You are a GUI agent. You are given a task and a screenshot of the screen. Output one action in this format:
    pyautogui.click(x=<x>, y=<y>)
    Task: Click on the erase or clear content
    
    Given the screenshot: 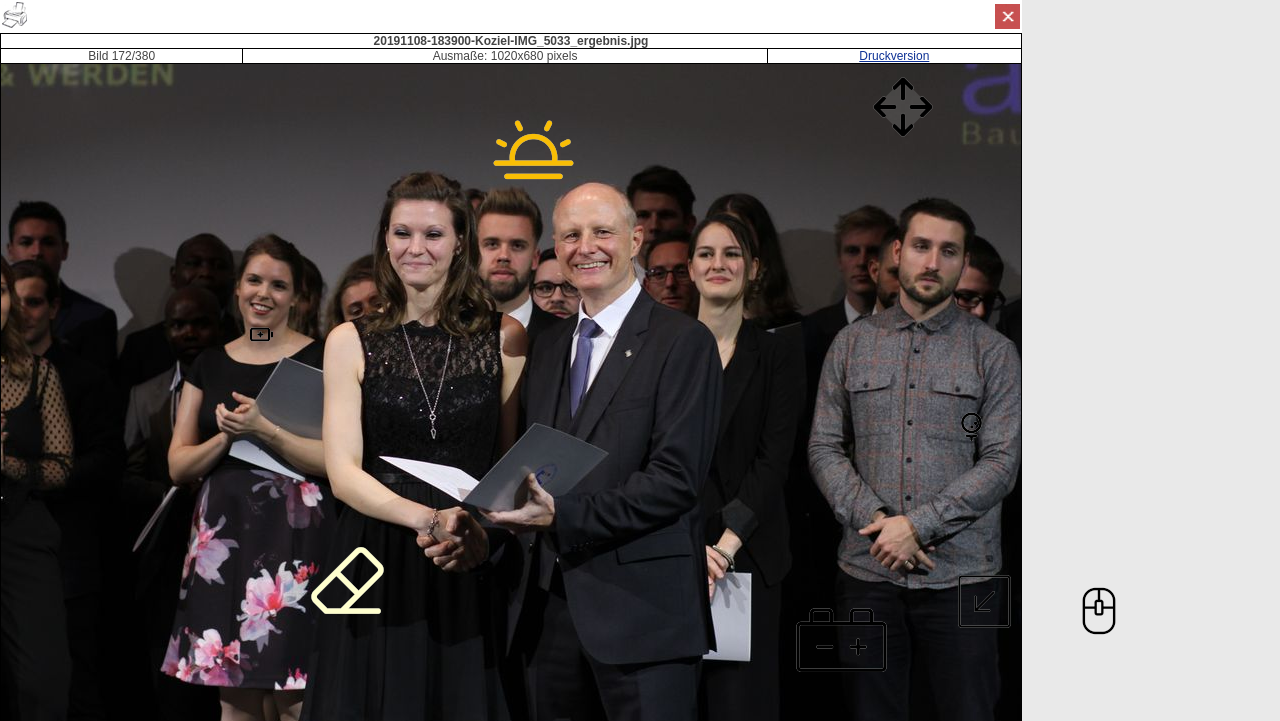 What is the action you would take?
    pyautogui.click(x=347, y=580)
    